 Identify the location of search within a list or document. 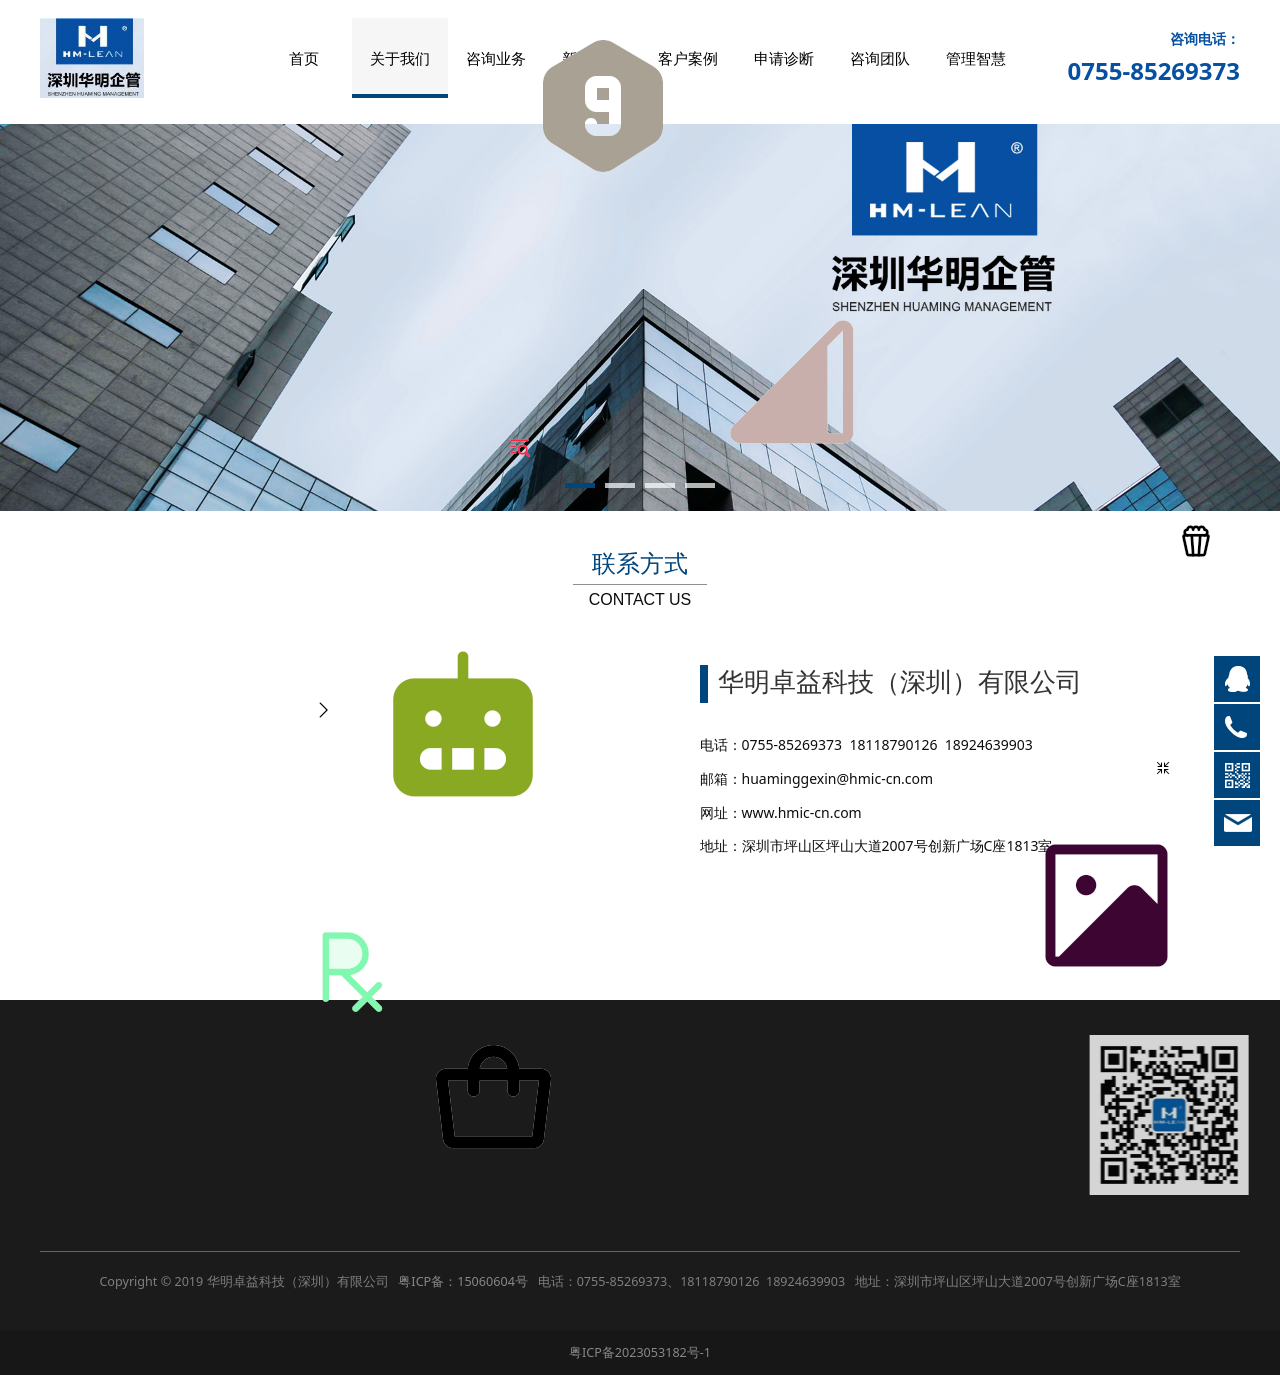
(519, 446).